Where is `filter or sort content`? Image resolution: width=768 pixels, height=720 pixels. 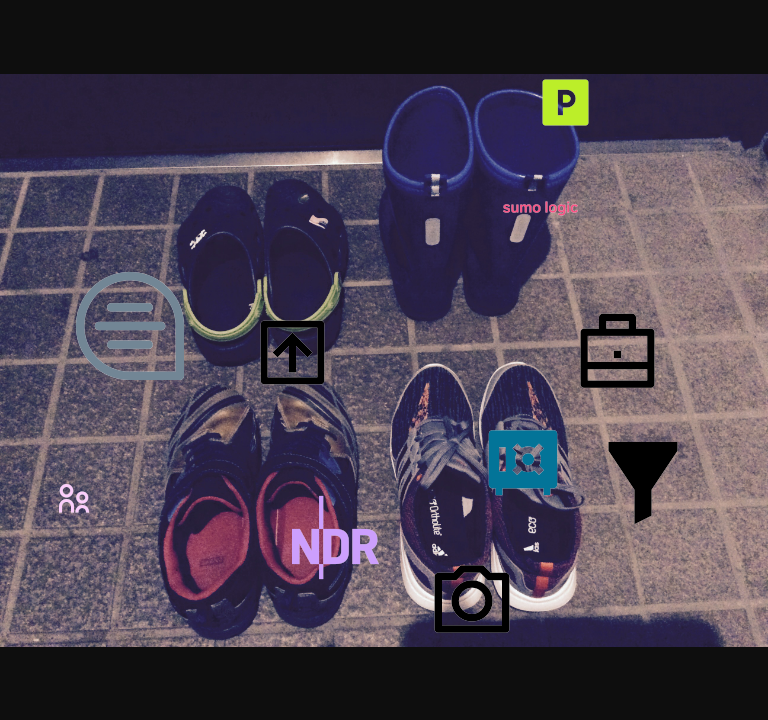
filter or sort content is located at coordinates (643, 481).